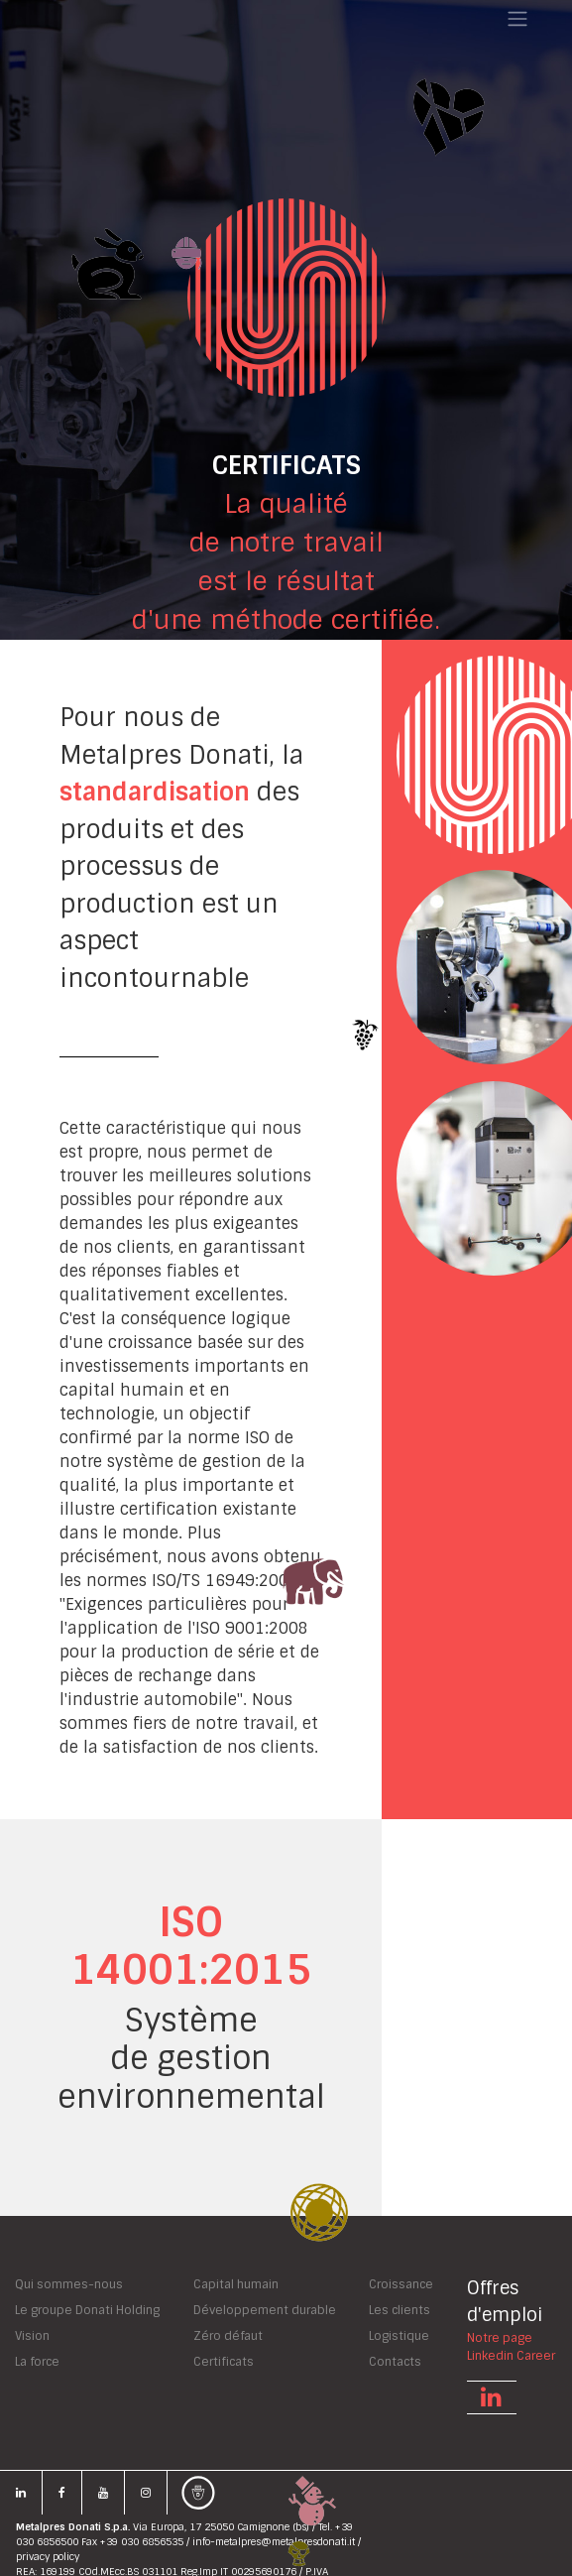 The width and height of the screenshot is (572, 2576). Describe the element at coordinates (365, 1035) in the screenshot. I see `select grapes as a food or ingredient item` at that location.